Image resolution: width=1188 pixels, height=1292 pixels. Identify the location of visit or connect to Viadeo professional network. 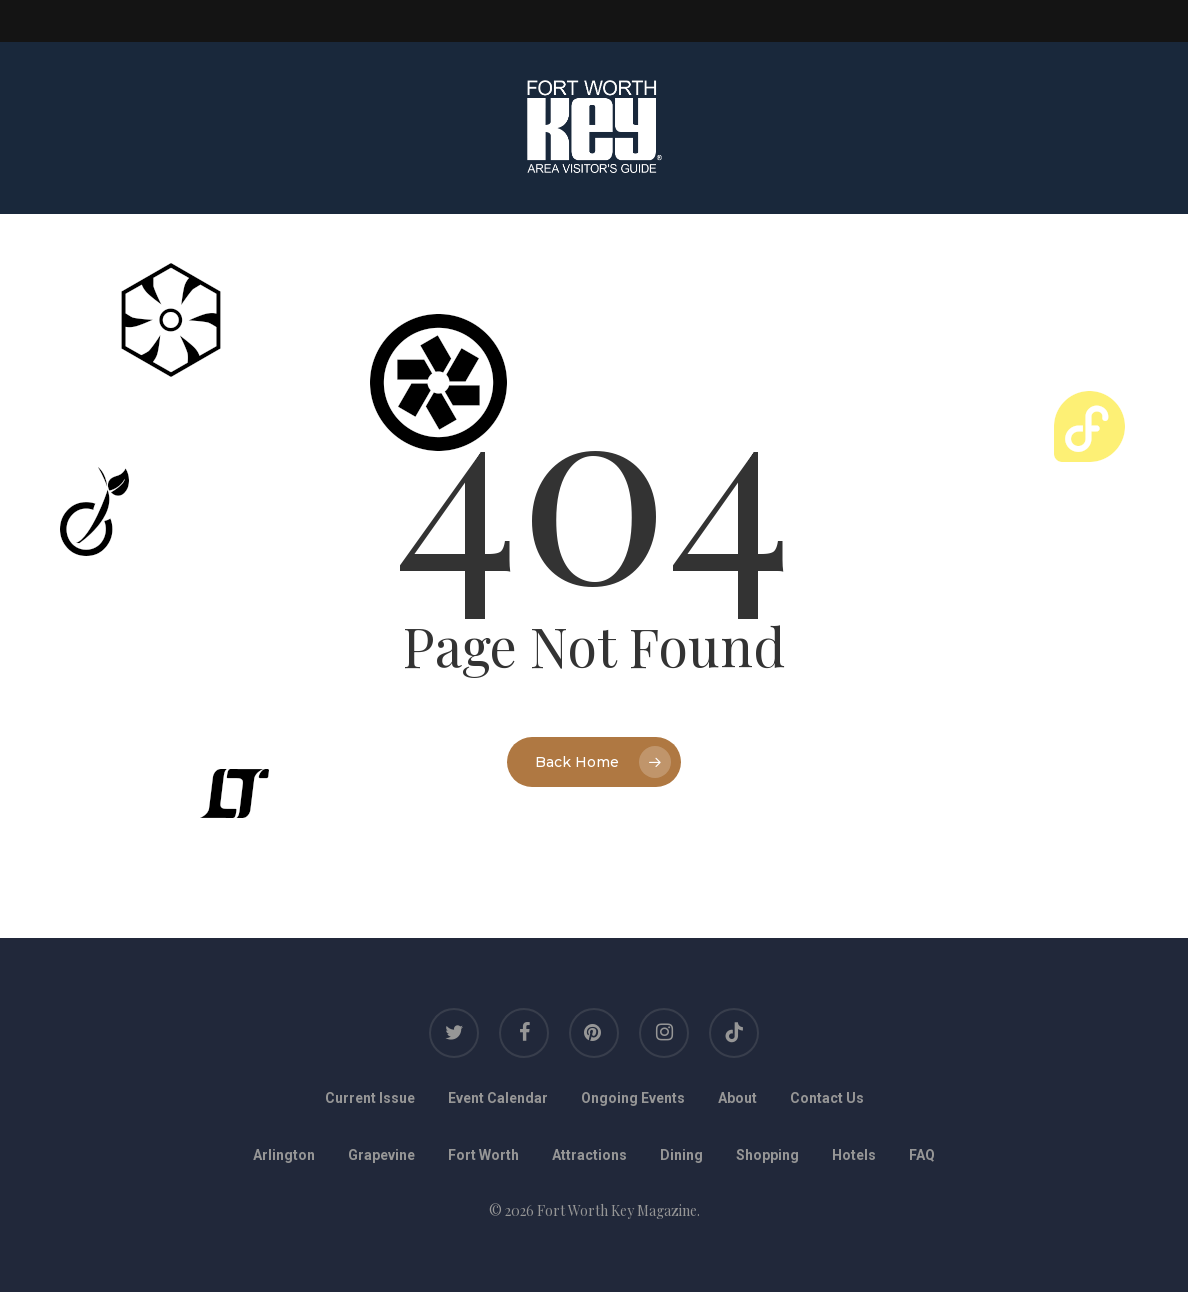
(94, 511).